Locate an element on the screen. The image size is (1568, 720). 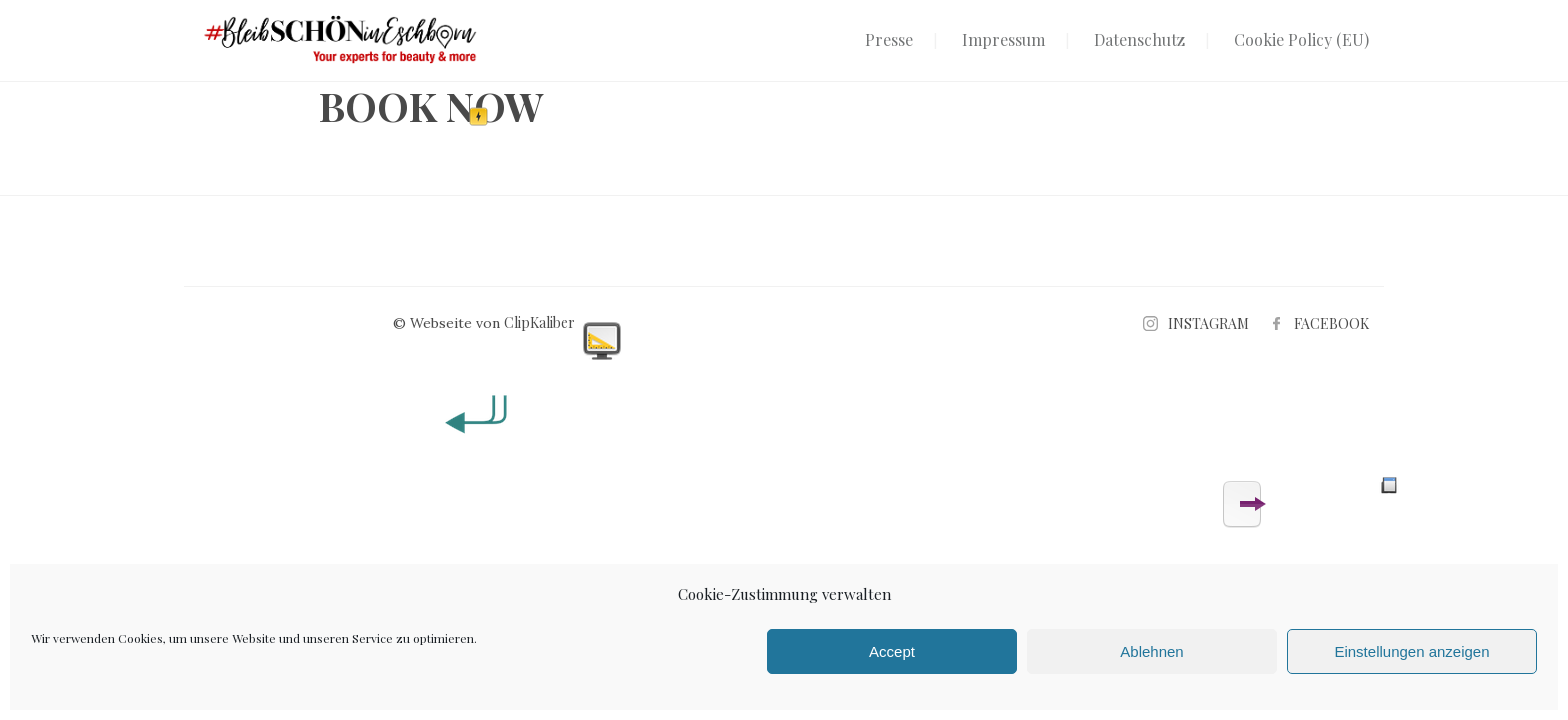
access display settings is located at coordinates (602, 341).